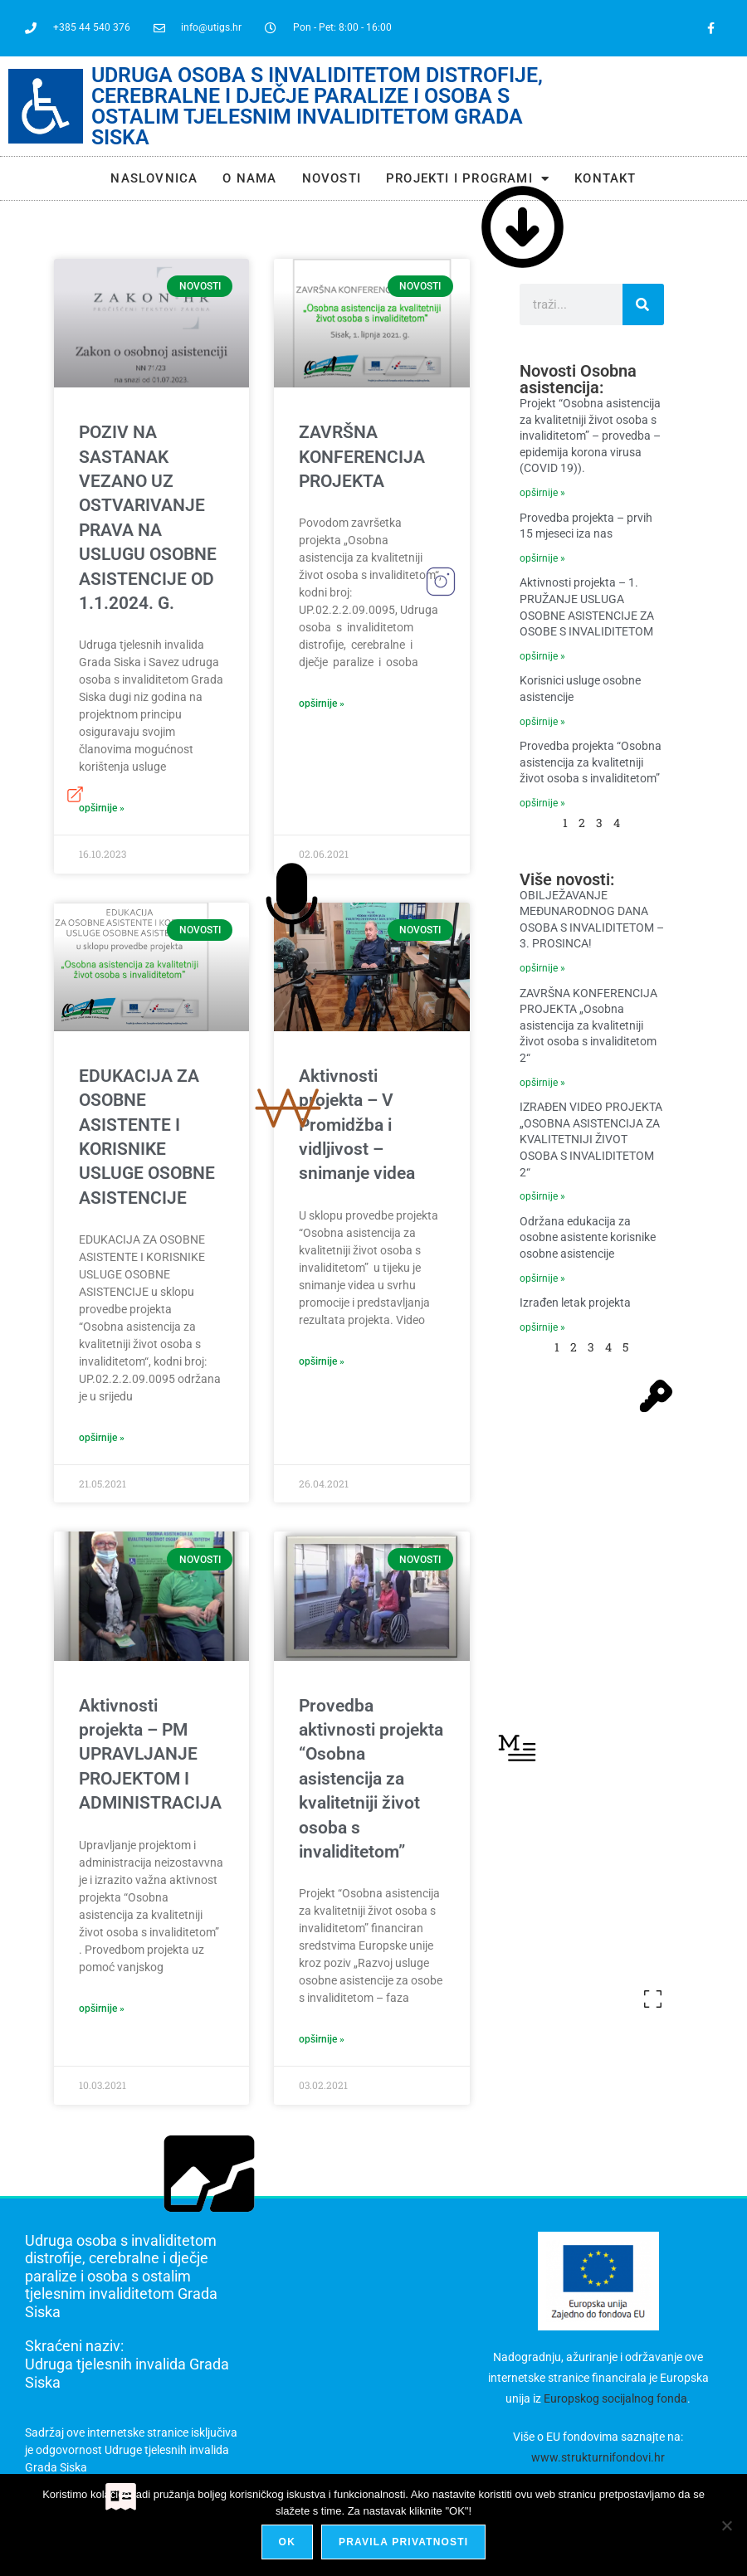 This screenshot has height=2576, width=747. I want to click on read article on medium, so click(517, 1748).